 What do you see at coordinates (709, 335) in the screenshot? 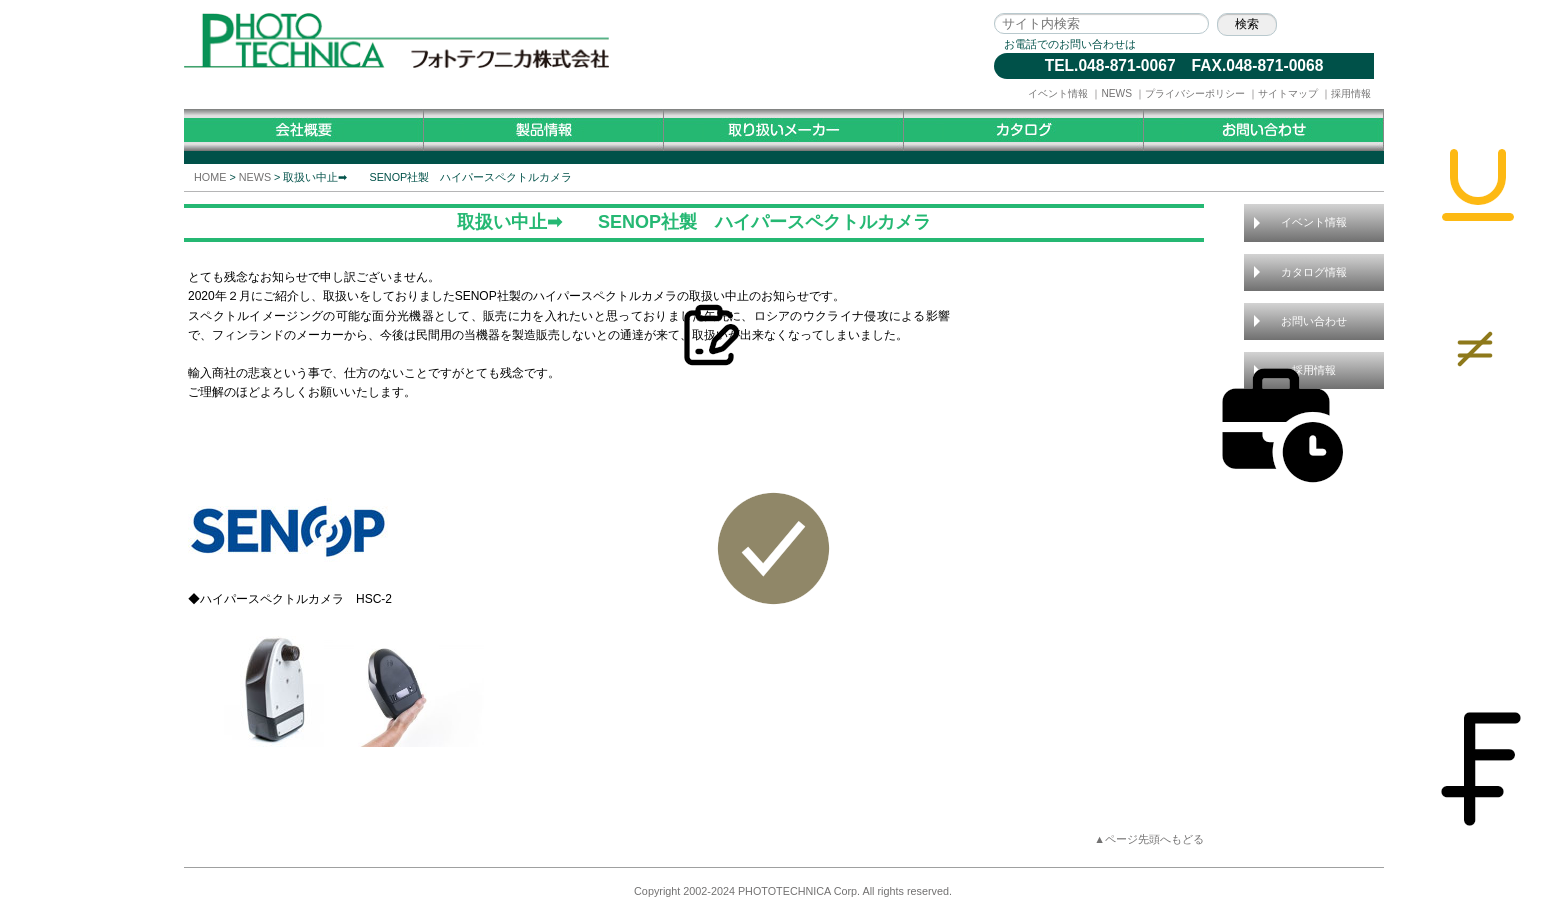
I see `edit or fill out a form` at bounding box center [709, 335].